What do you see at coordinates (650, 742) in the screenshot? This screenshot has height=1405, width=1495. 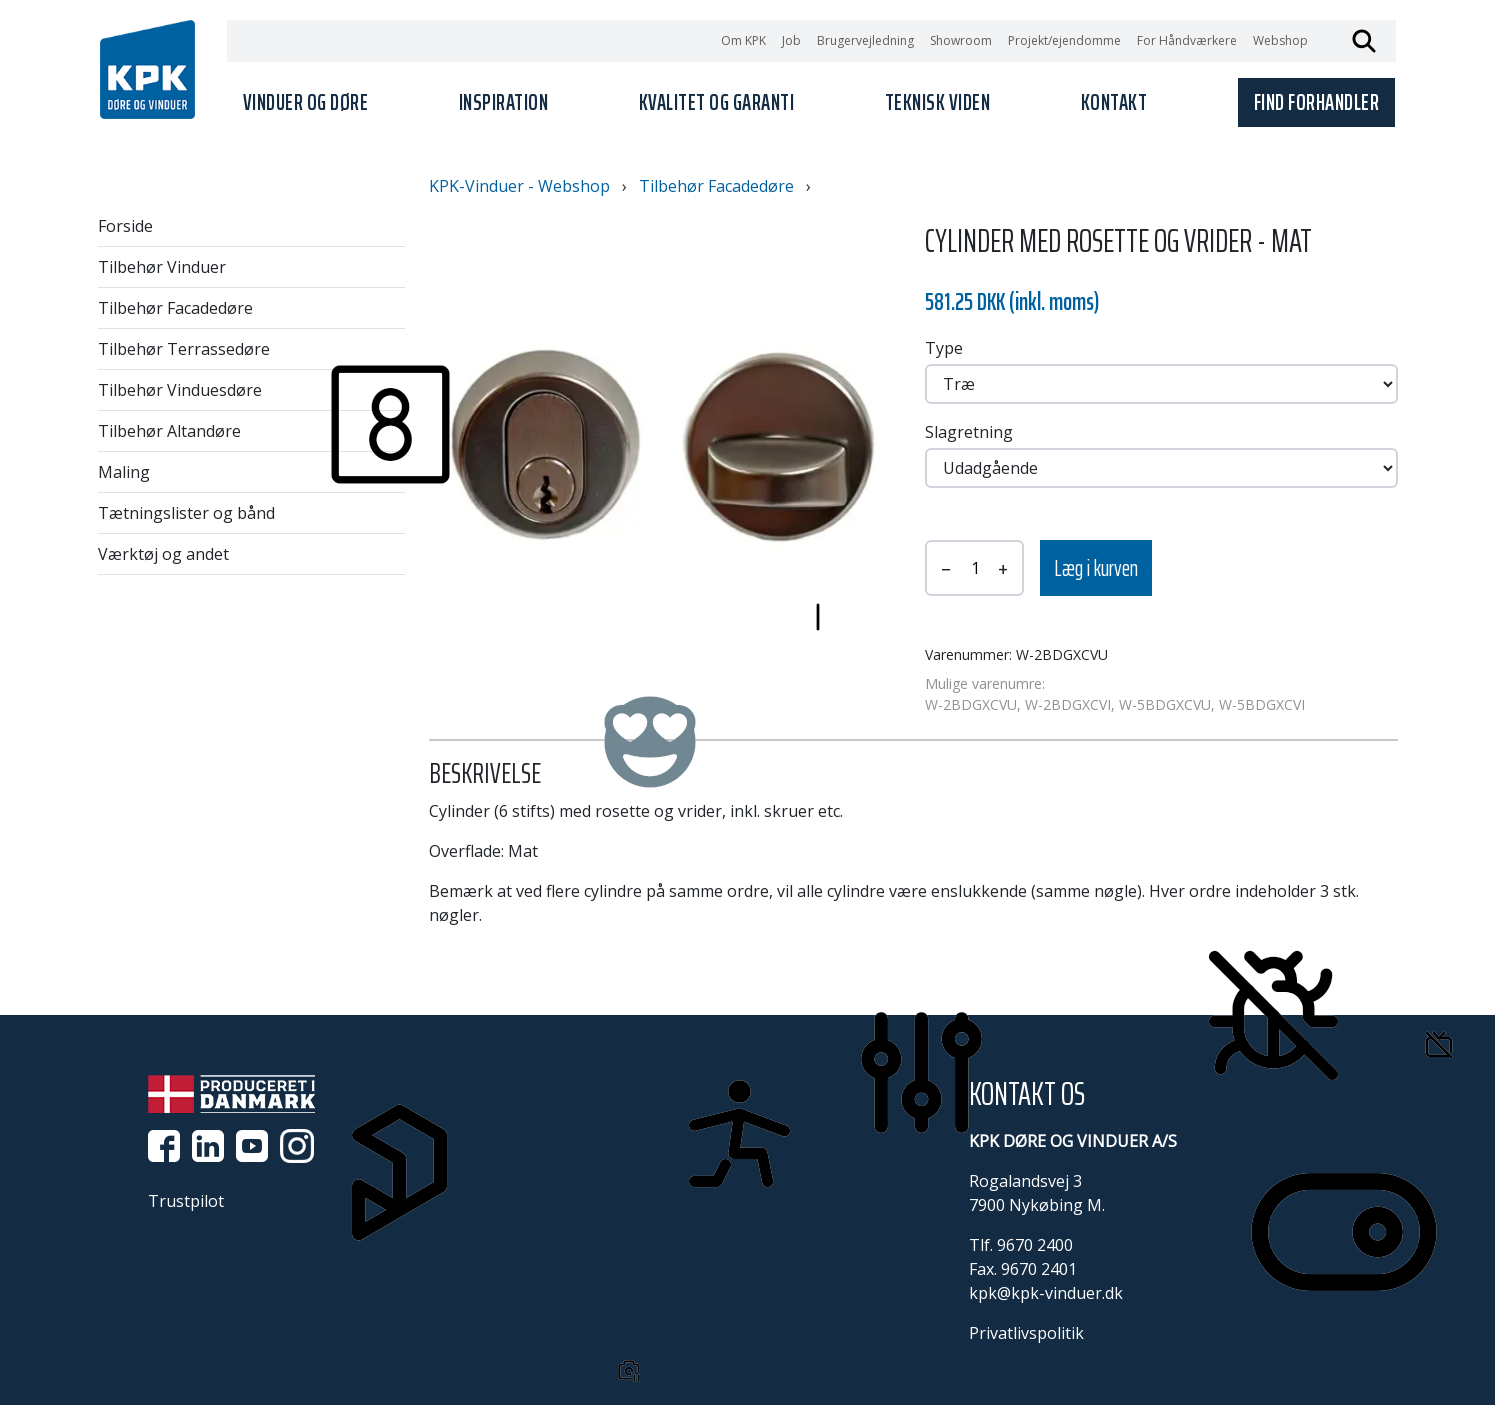 I see `react with love or adoration` at bounding box center [650, 742].